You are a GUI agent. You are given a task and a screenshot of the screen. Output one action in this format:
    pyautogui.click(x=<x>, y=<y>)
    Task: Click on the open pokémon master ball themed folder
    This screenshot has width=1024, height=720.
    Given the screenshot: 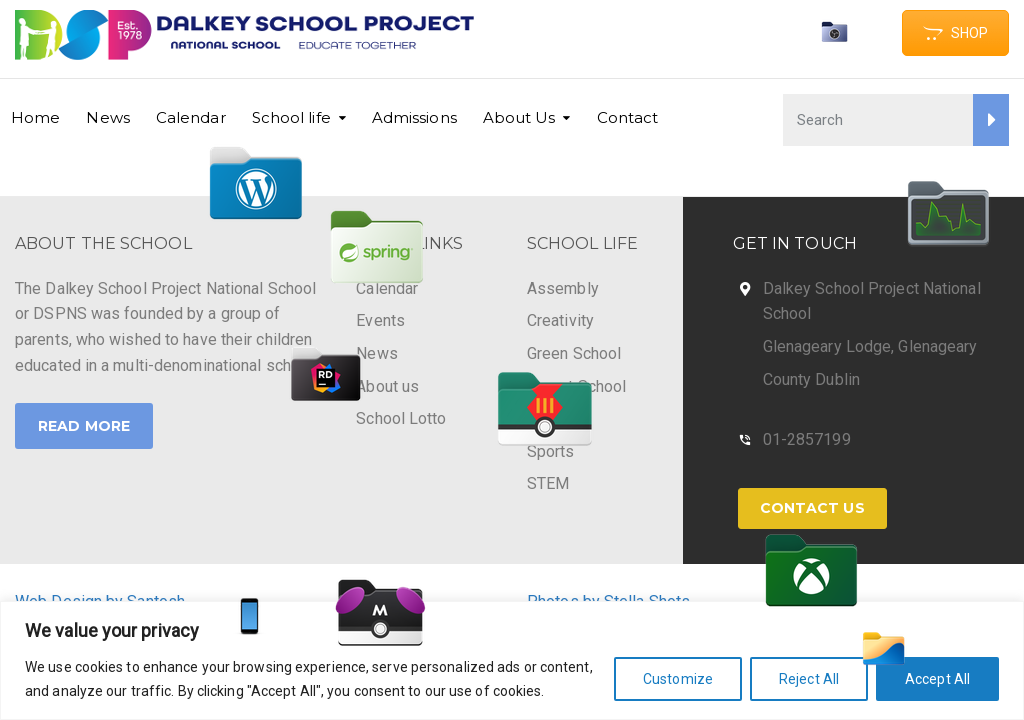 What is the action you would take?
    pyautogui.click(x=380, y=615)
    